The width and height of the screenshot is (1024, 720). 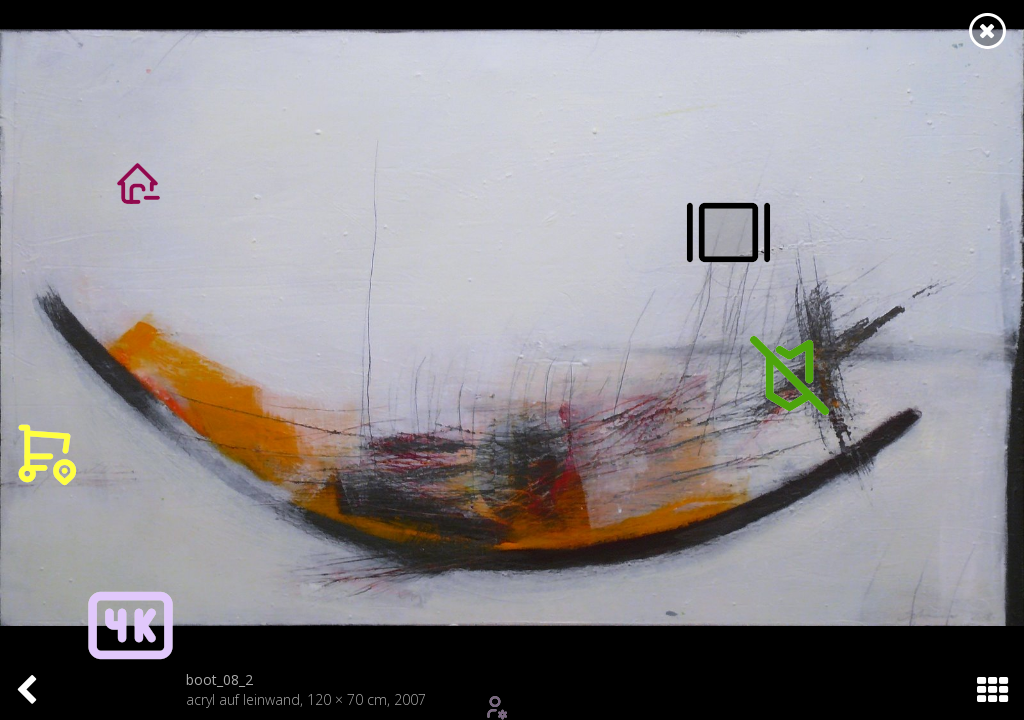 What do you see at coordinates (495, 707) in the screenshot?
I see `access user settings or preferences` at bounding box center [495, 707].